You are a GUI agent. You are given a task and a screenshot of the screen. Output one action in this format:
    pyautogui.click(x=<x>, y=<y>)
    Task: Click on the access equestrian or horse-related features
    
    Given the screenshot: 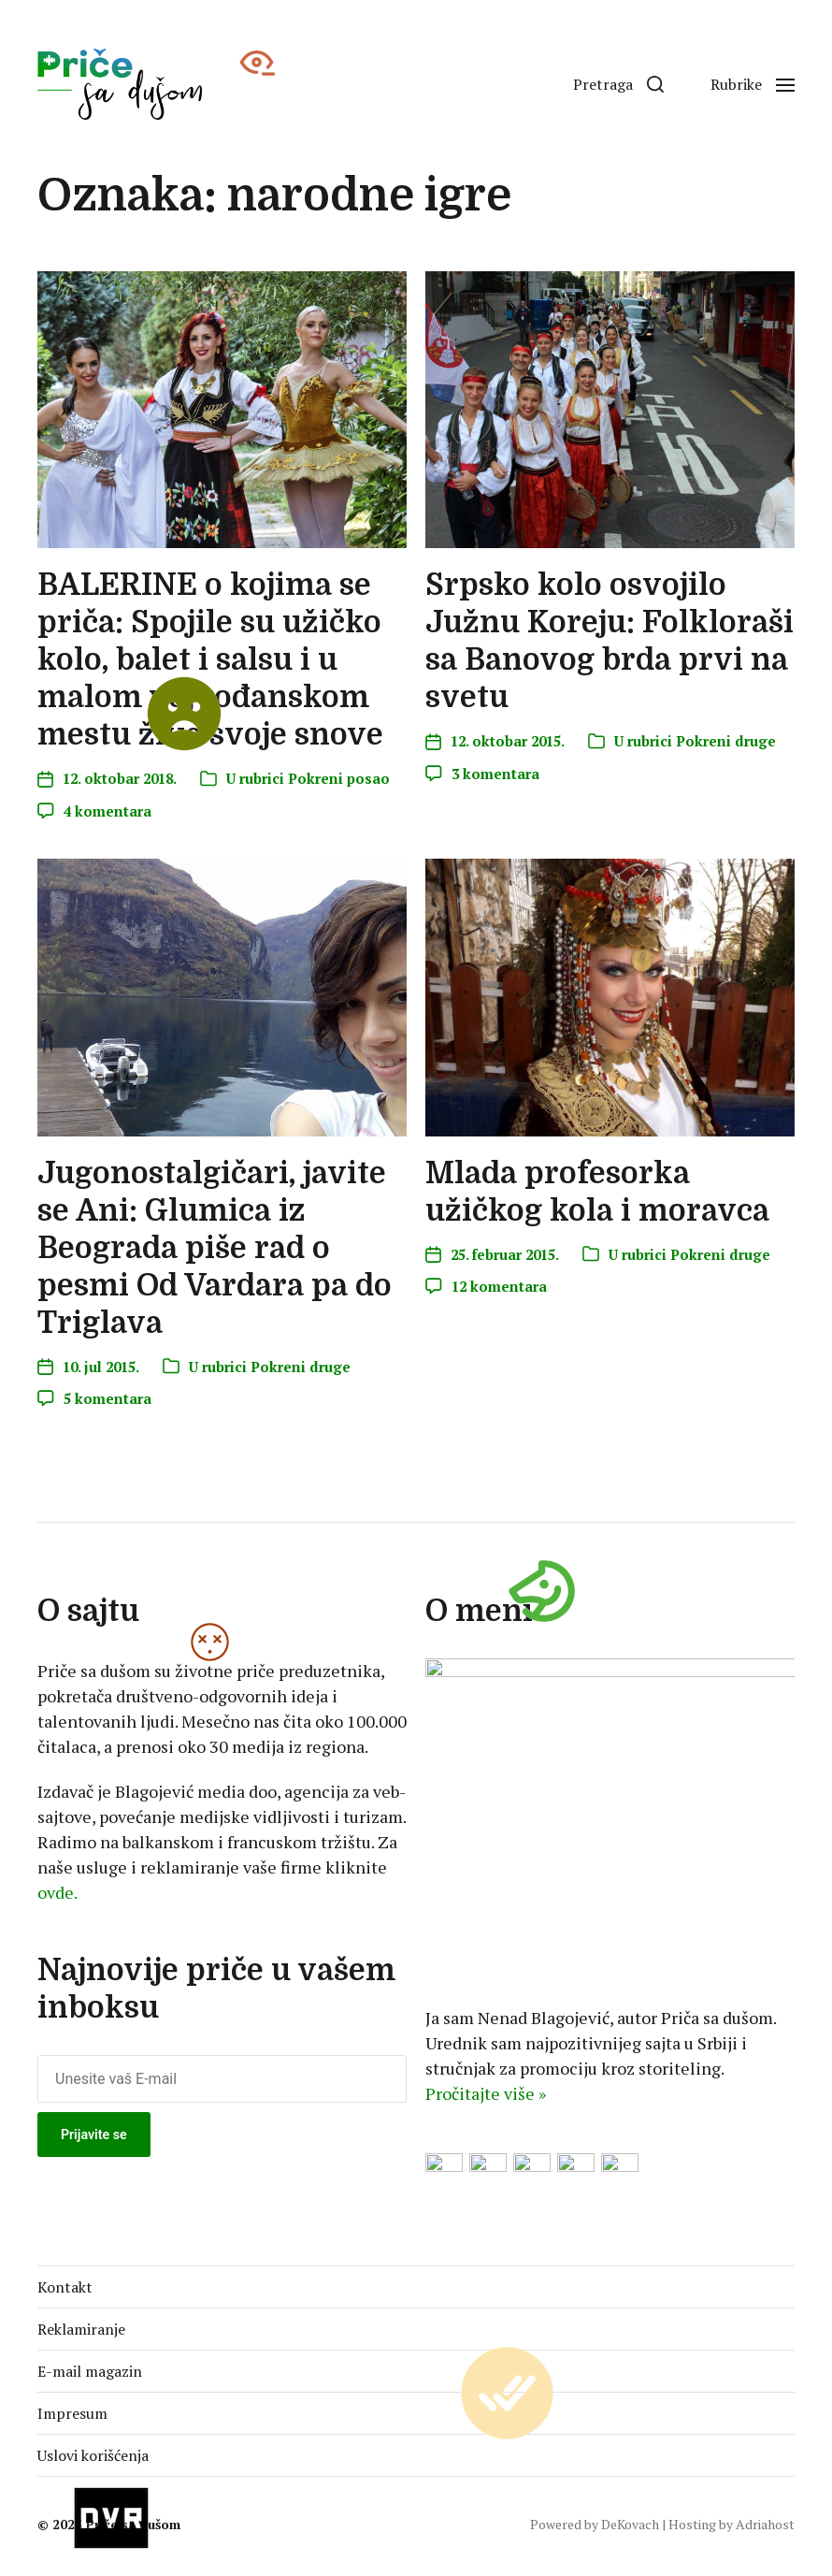 What is the action you would take?
    pyautogui.click(x=544, y=1591)
    